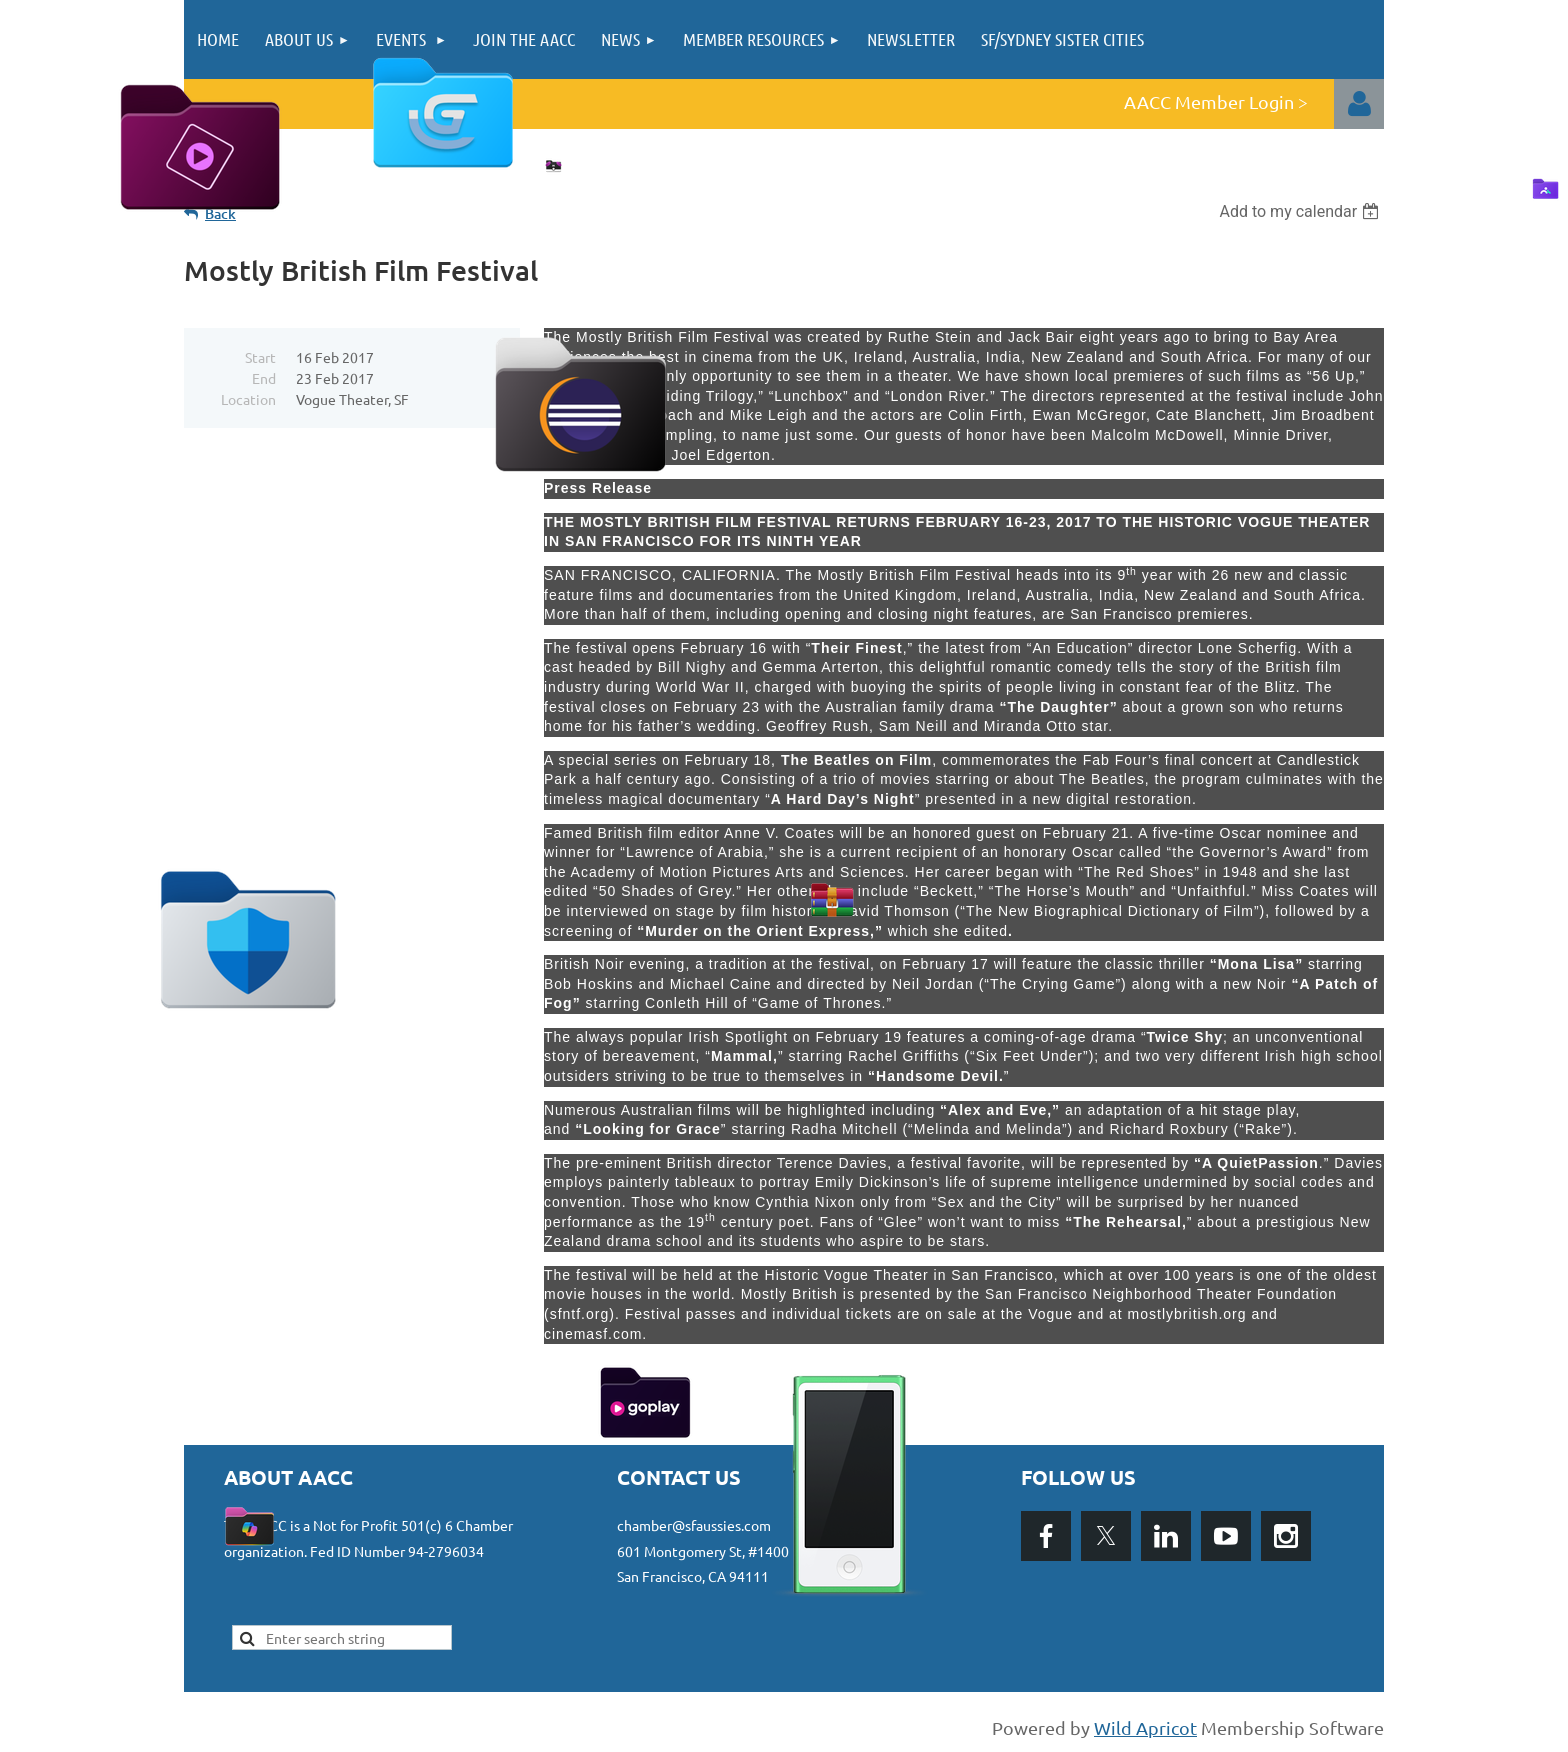  Describe the element at coordinates (849, 1485) in the screenshot. I see `iPod nano device connected` at that location.